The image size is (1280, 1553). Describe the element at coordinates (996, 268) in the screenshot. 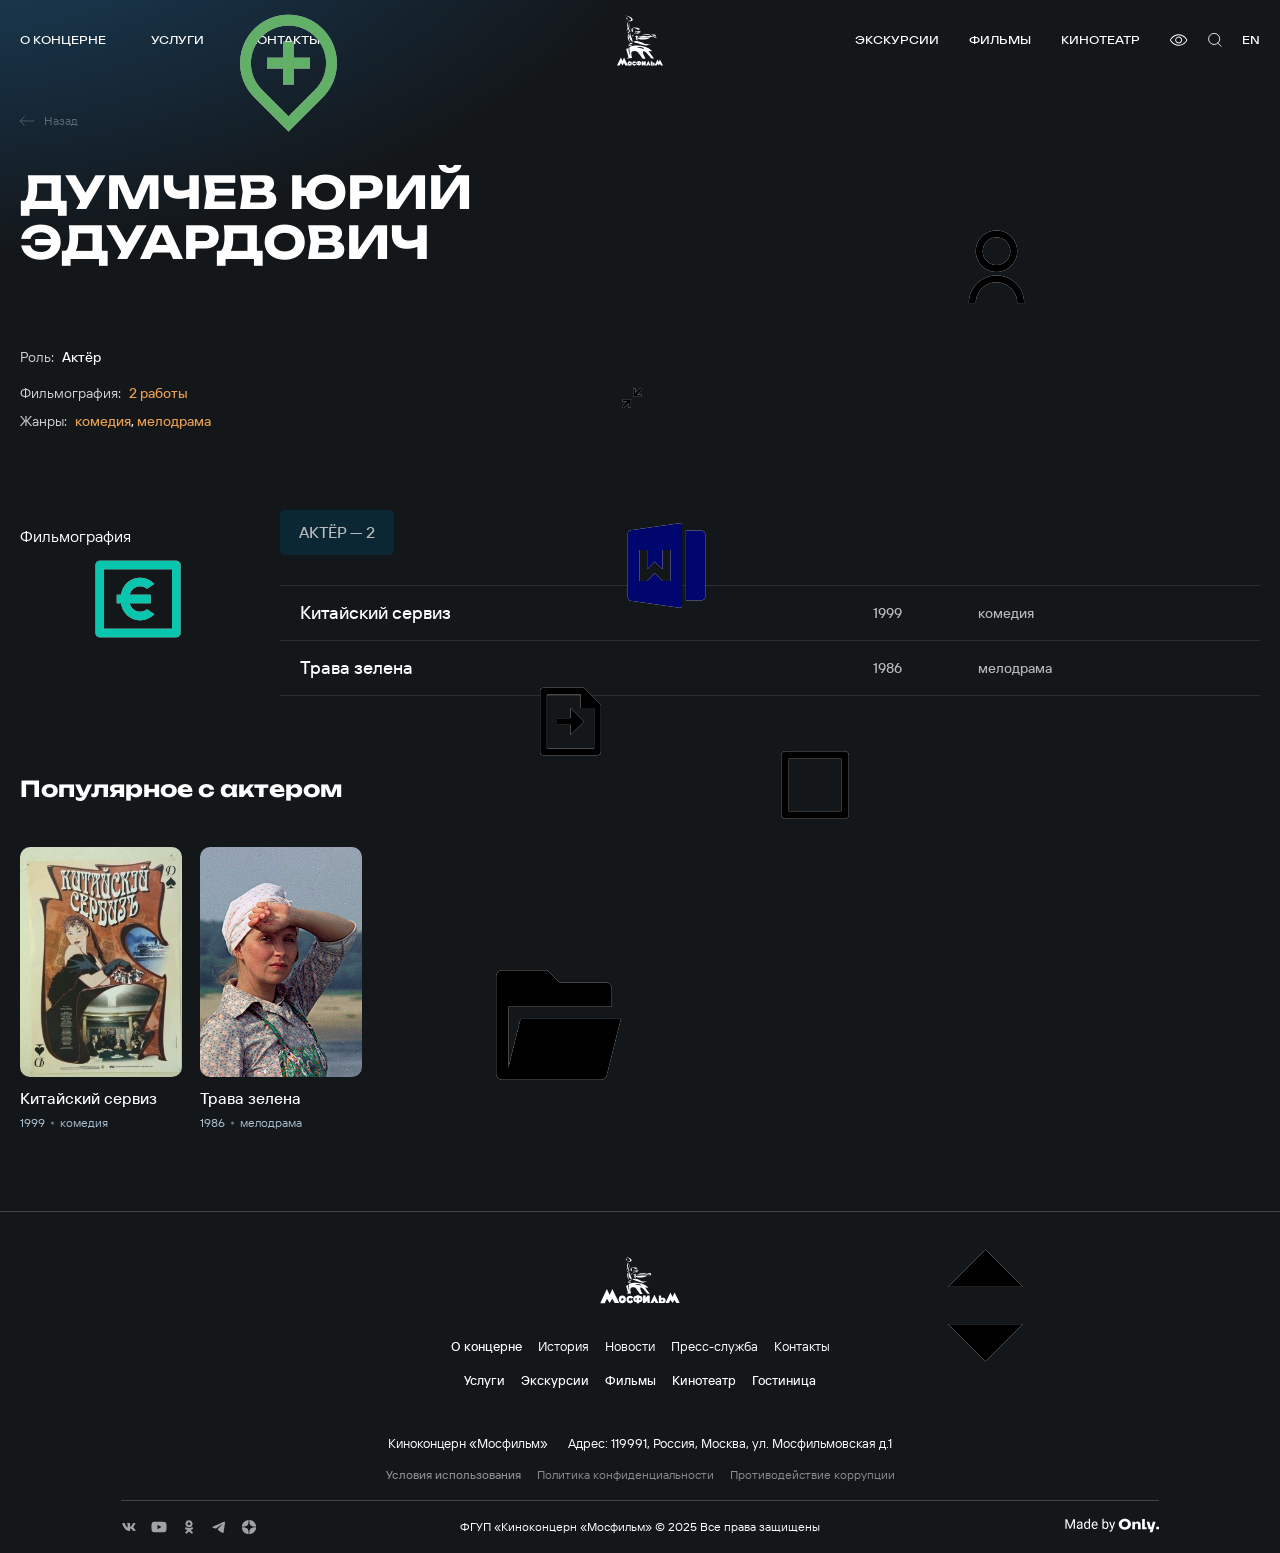

I see `view your profile` at that location.